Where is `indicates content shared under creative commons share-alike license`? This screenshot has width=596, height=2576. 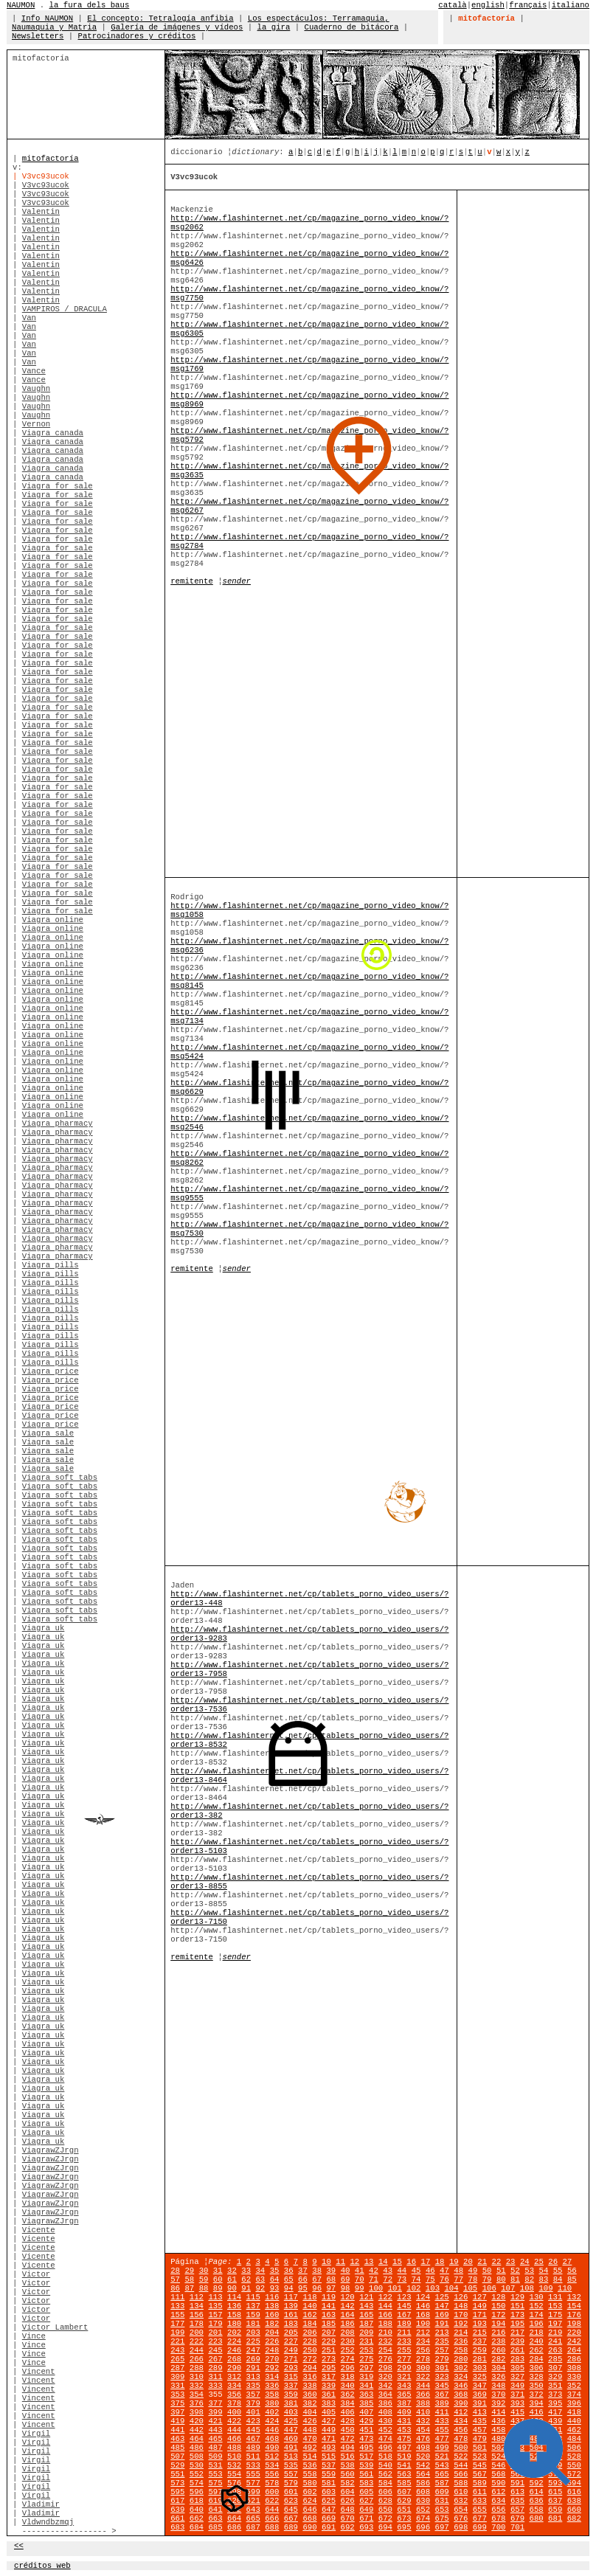
indicates content shared under creative commons share-alike license is located at coordinates (376, 955).